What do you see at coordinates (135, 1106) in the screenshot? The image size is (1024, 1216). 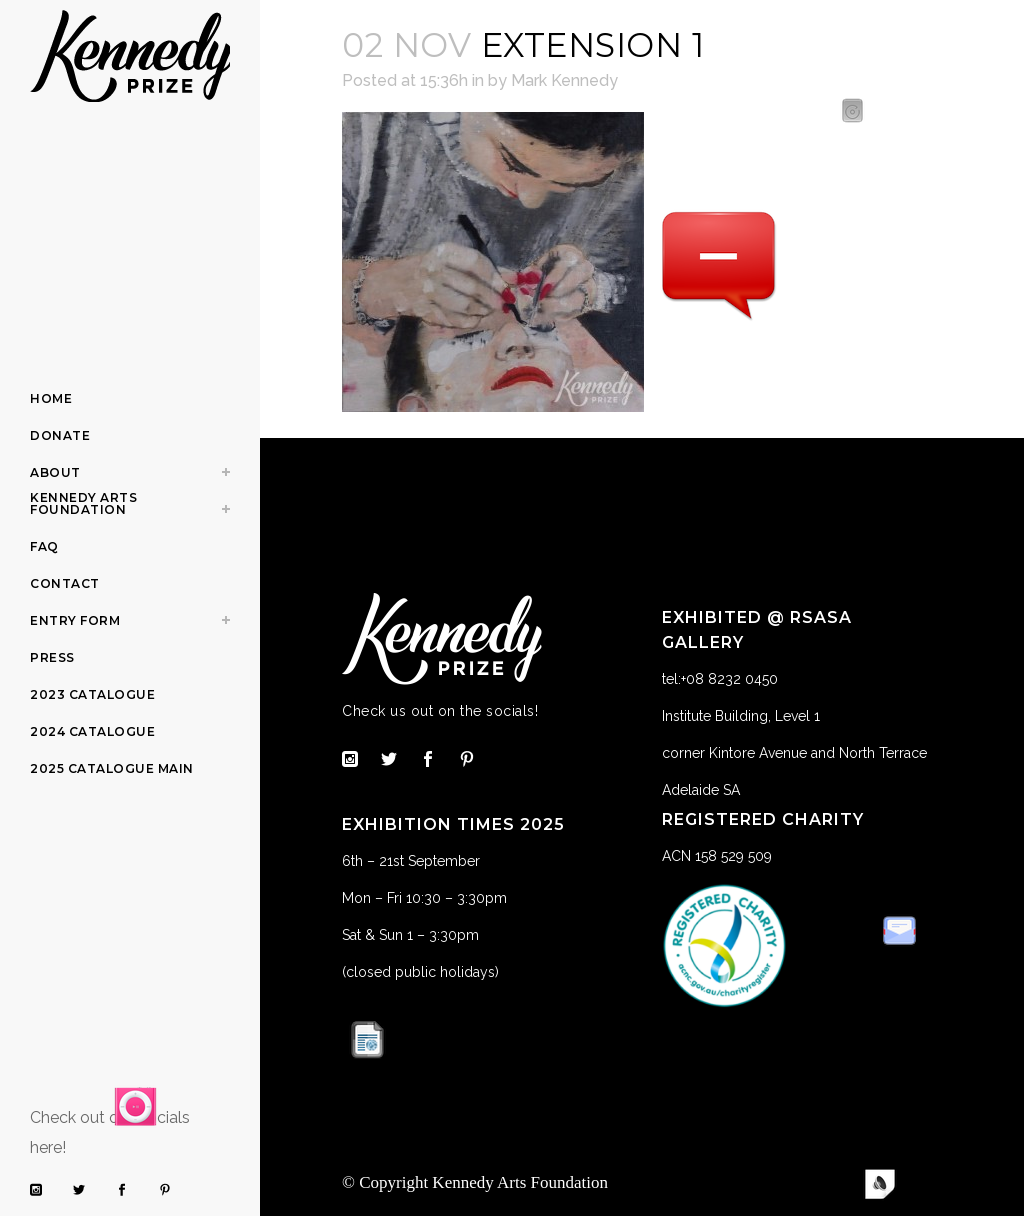 I see `iPod shuffle device connected` at bounding box center [135, 1106].